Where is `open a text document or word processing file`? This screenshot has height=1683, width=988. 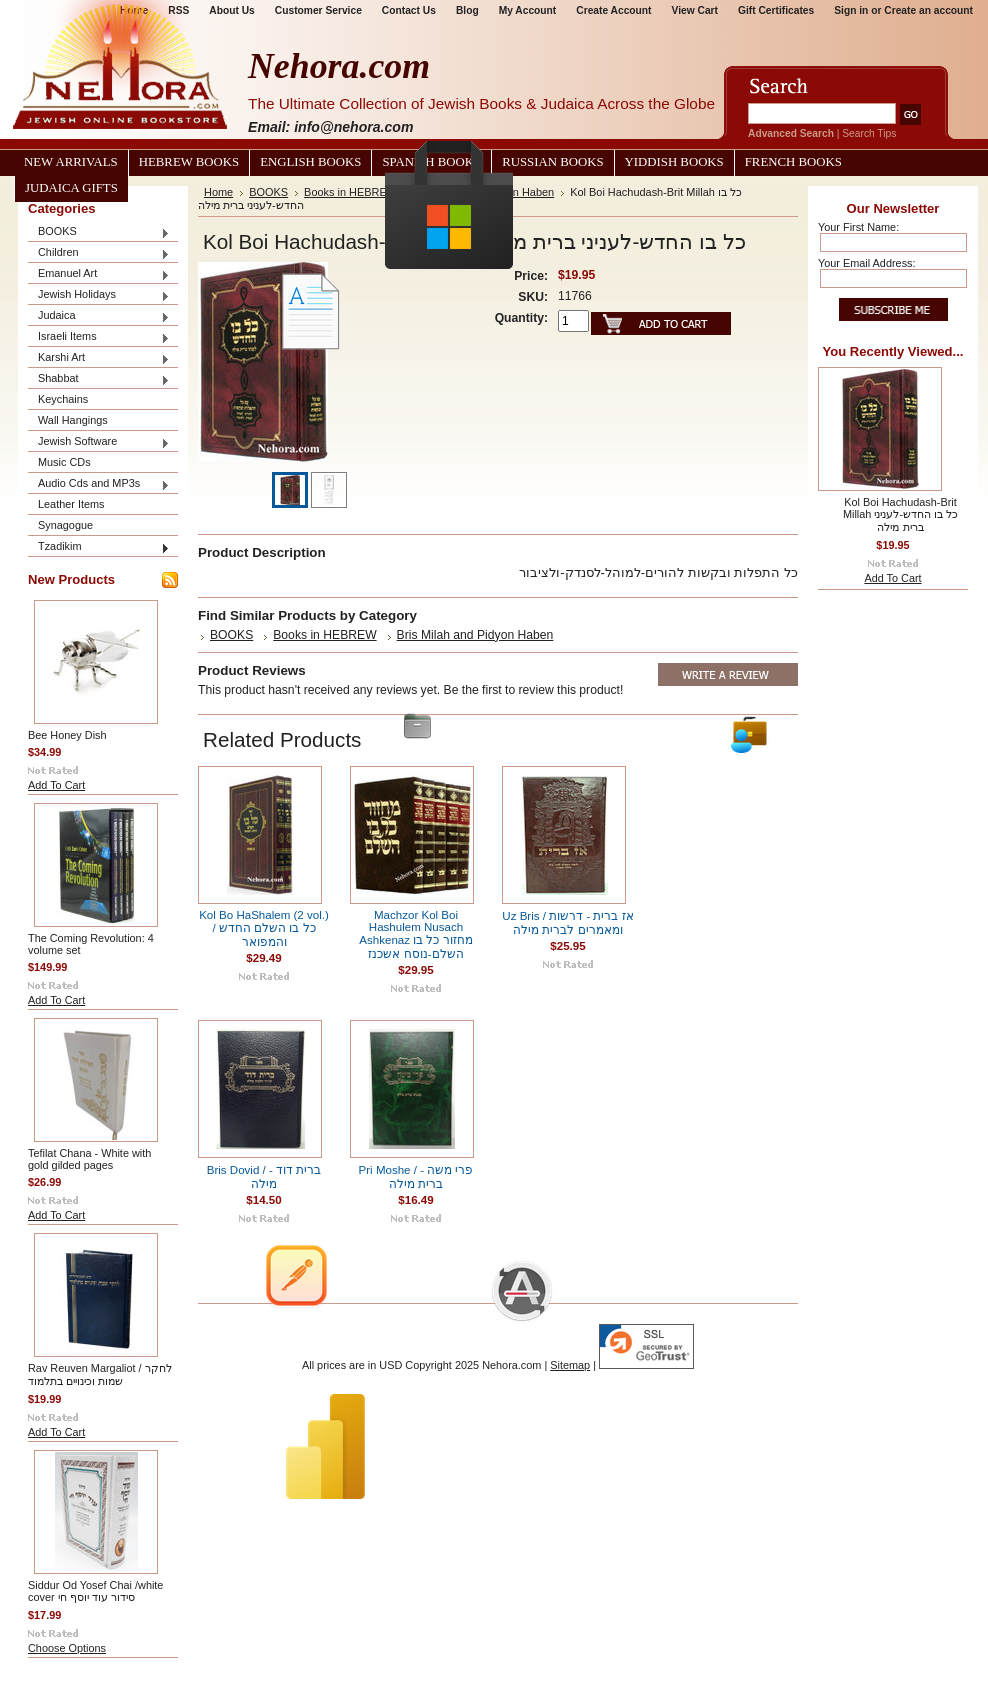 open a text document or word processing file is located at coordinates (310, 311).